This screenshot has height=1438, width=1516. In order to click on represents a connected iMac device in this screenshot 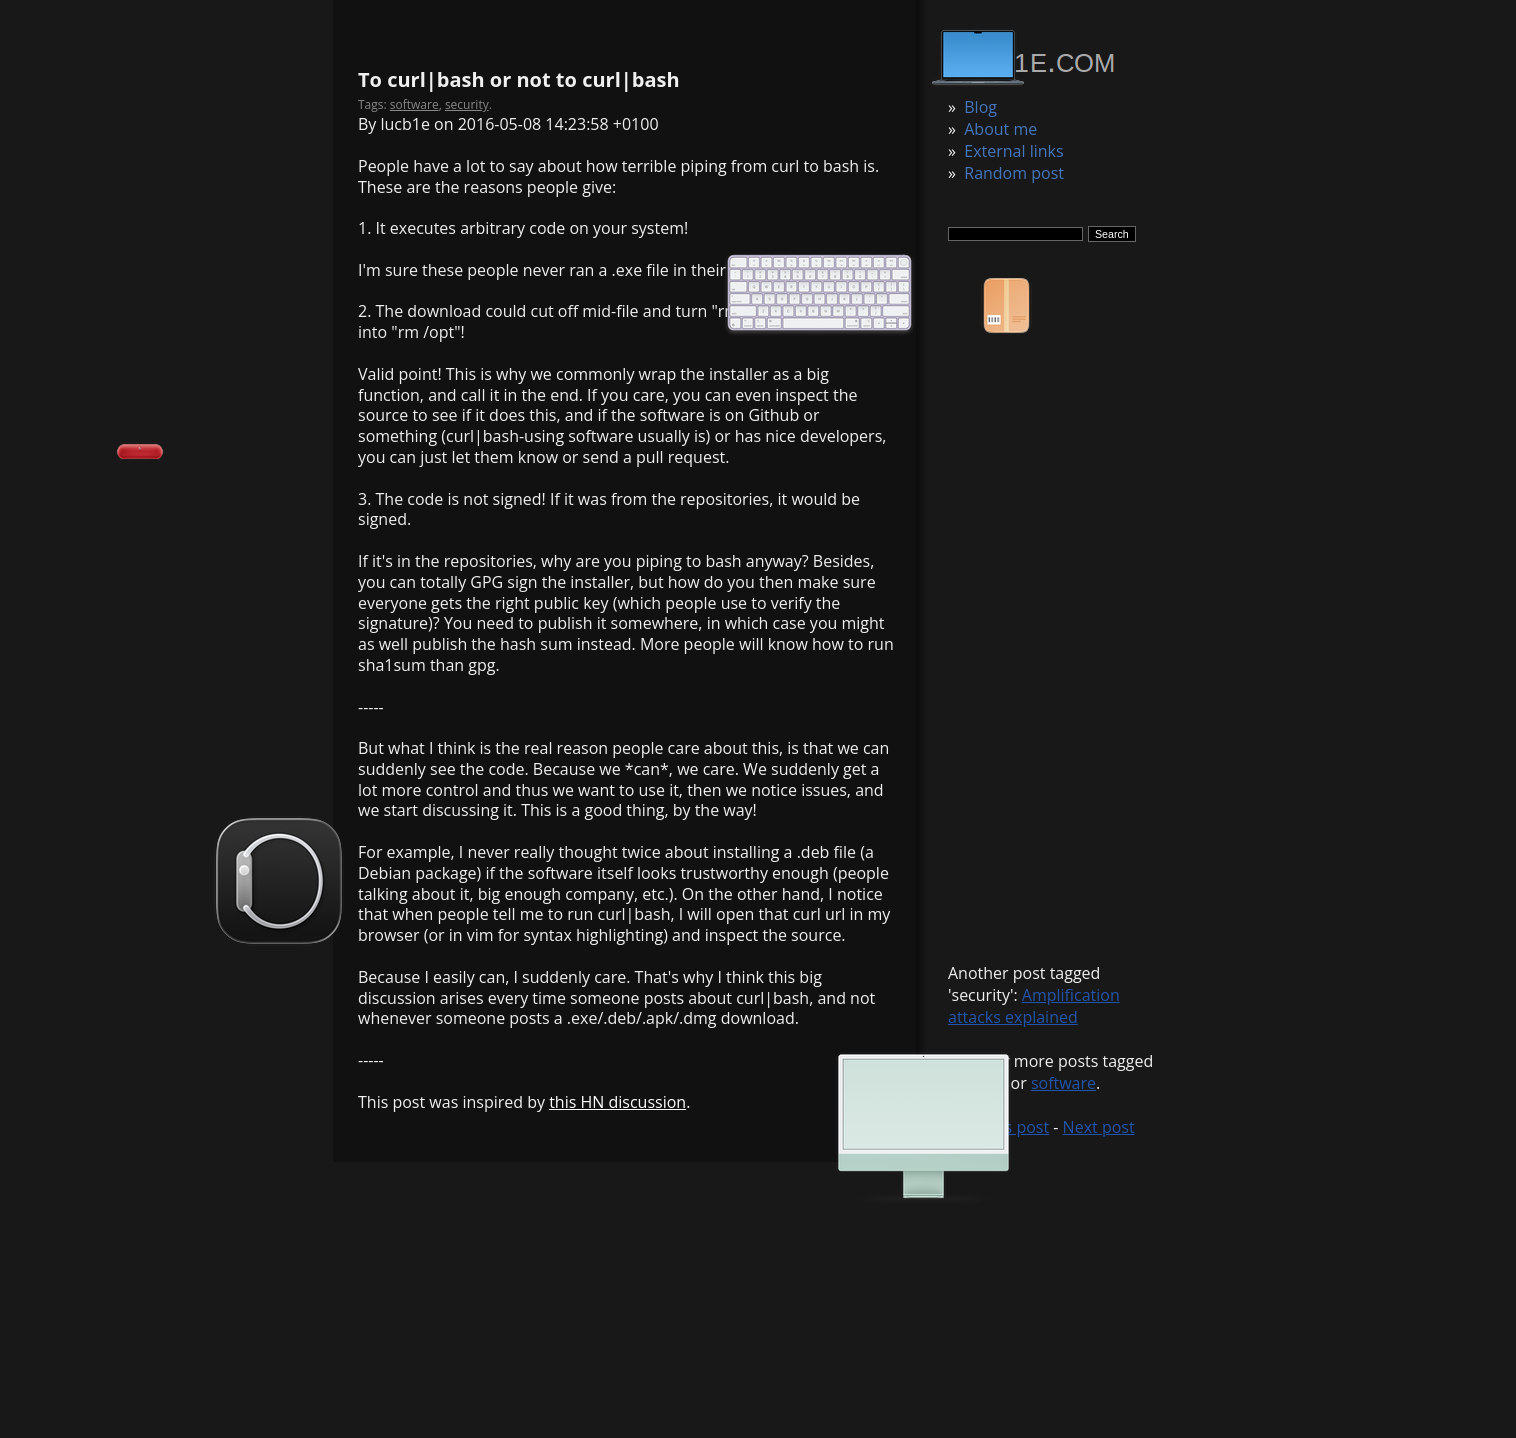, I will do `click(923, 1123)`.